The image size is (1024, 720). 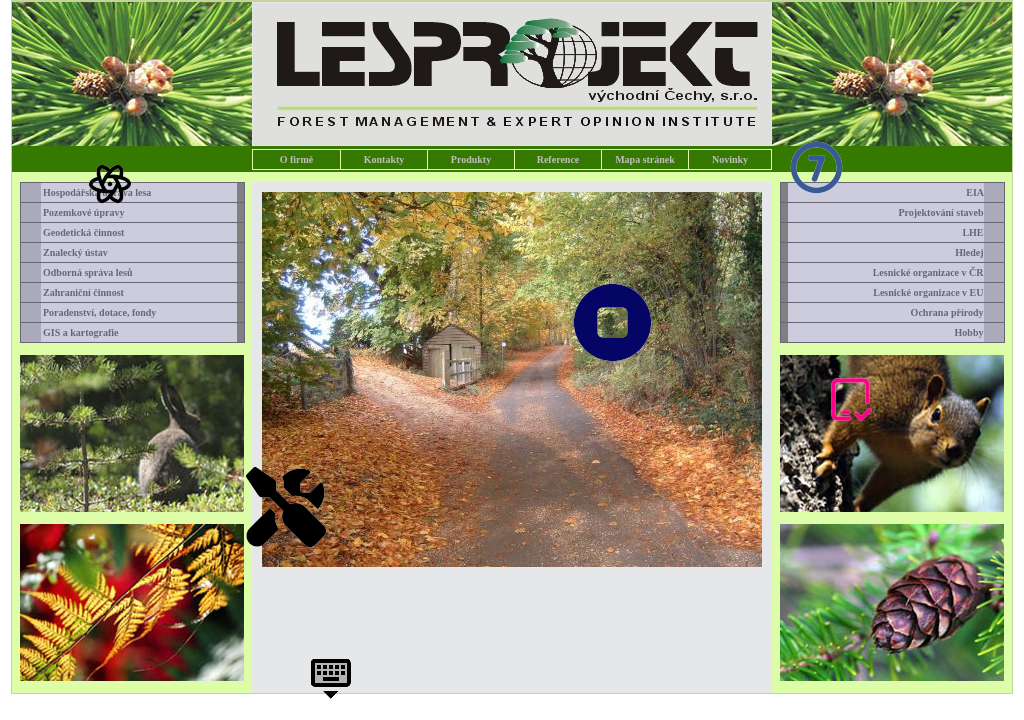 What do you see at coordinates (850, 399) in the screenshot?
I see `ipad successfully connected or paired` at bounding box center [850, 399].